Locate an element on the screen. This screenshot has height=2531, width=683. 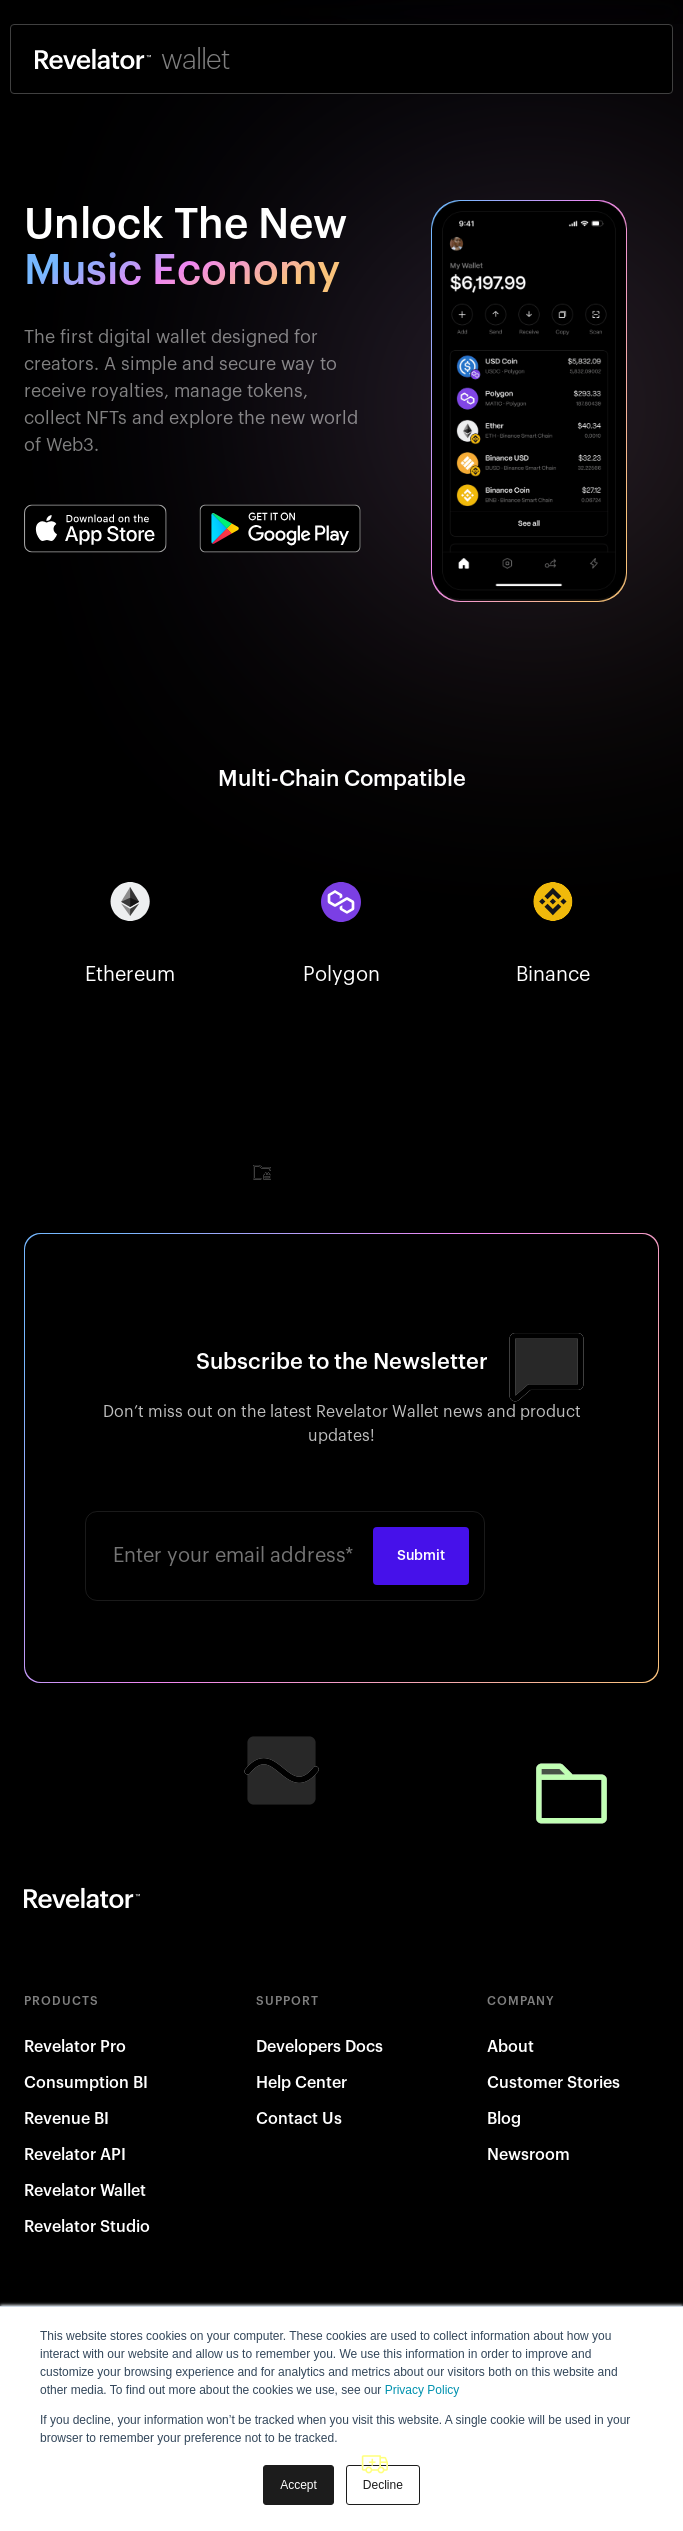
access emergency medical services is located at coordinates (374, 2463).